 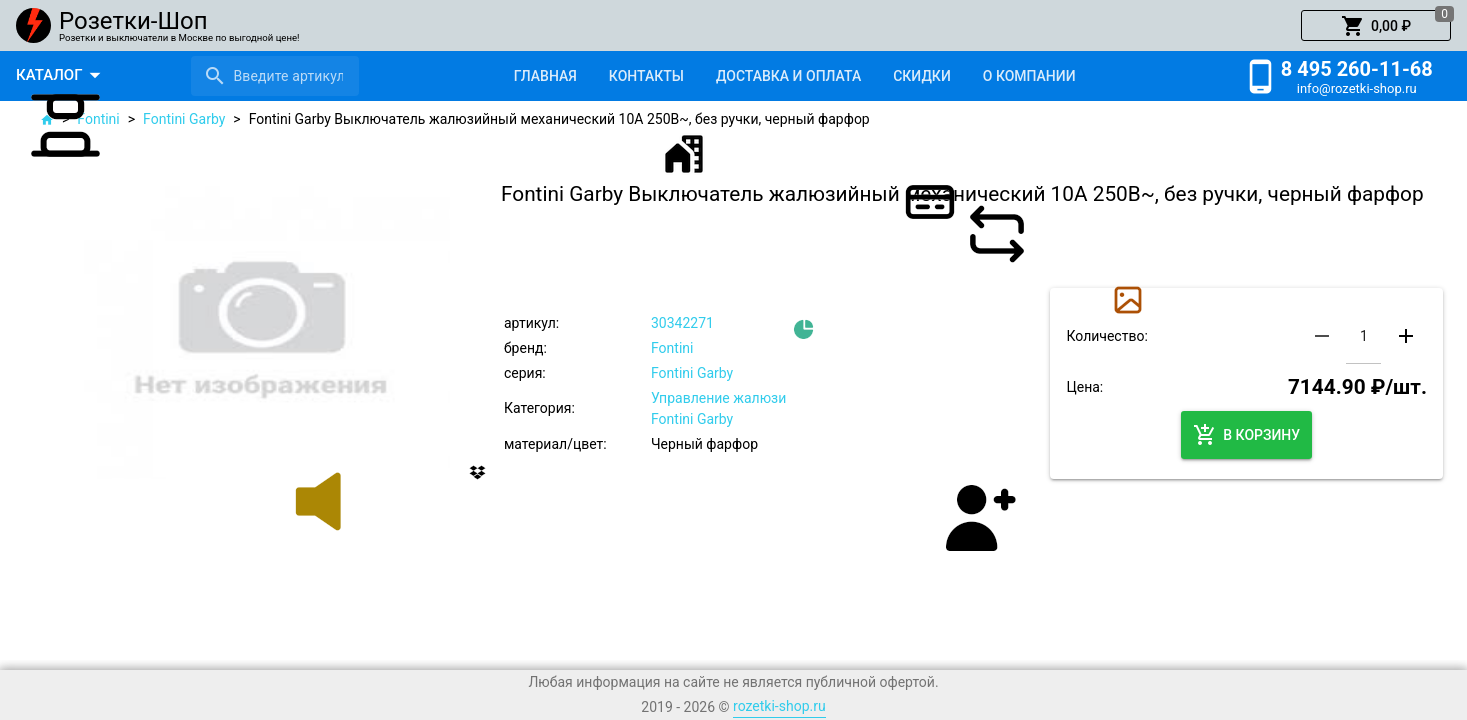 What do you see at coordinates (979, 518) in the screenshot?
I see `add a new contact` at bounding box center [979, 518].